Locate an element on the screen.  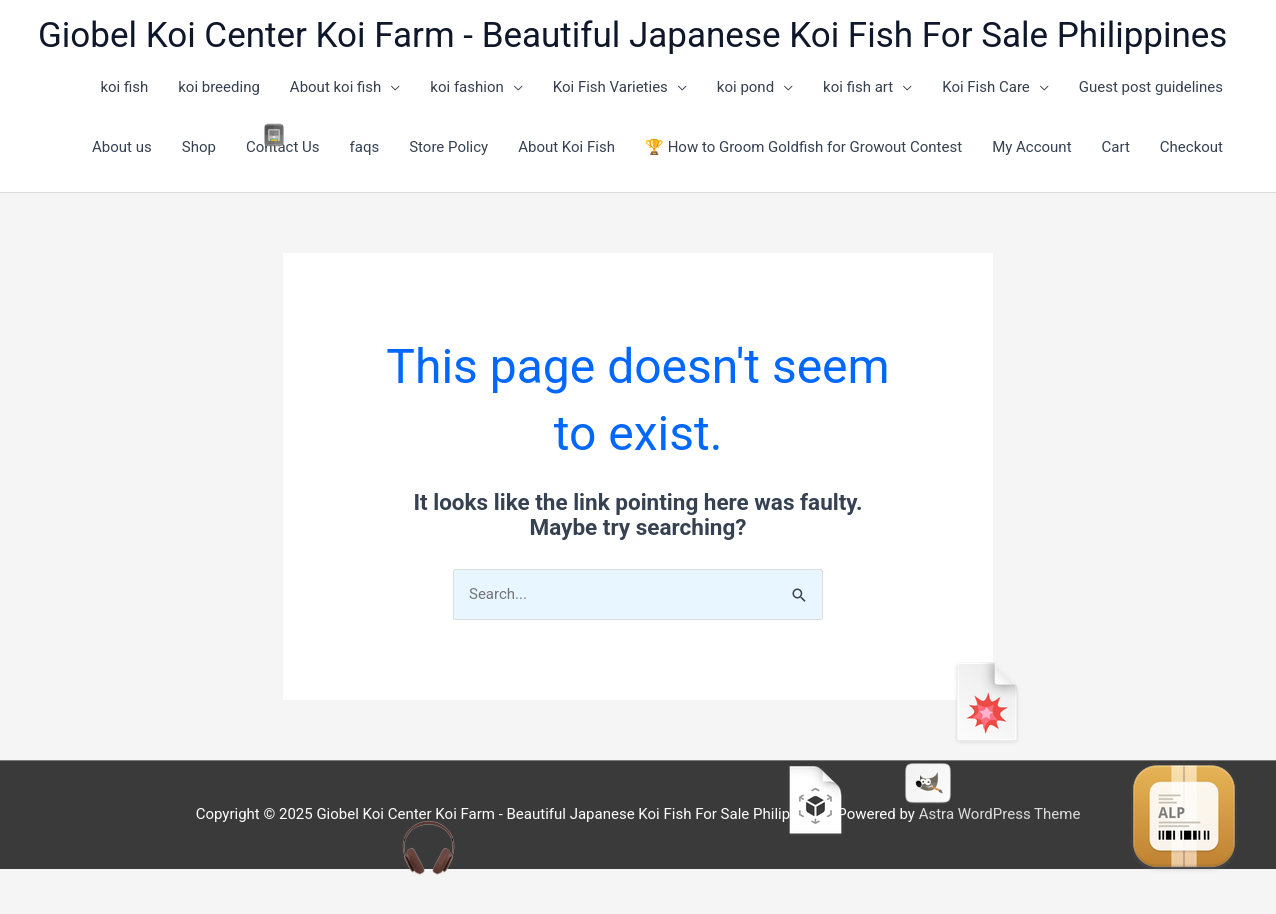
nintendo ds rom file is located at coordinates (274, 135).